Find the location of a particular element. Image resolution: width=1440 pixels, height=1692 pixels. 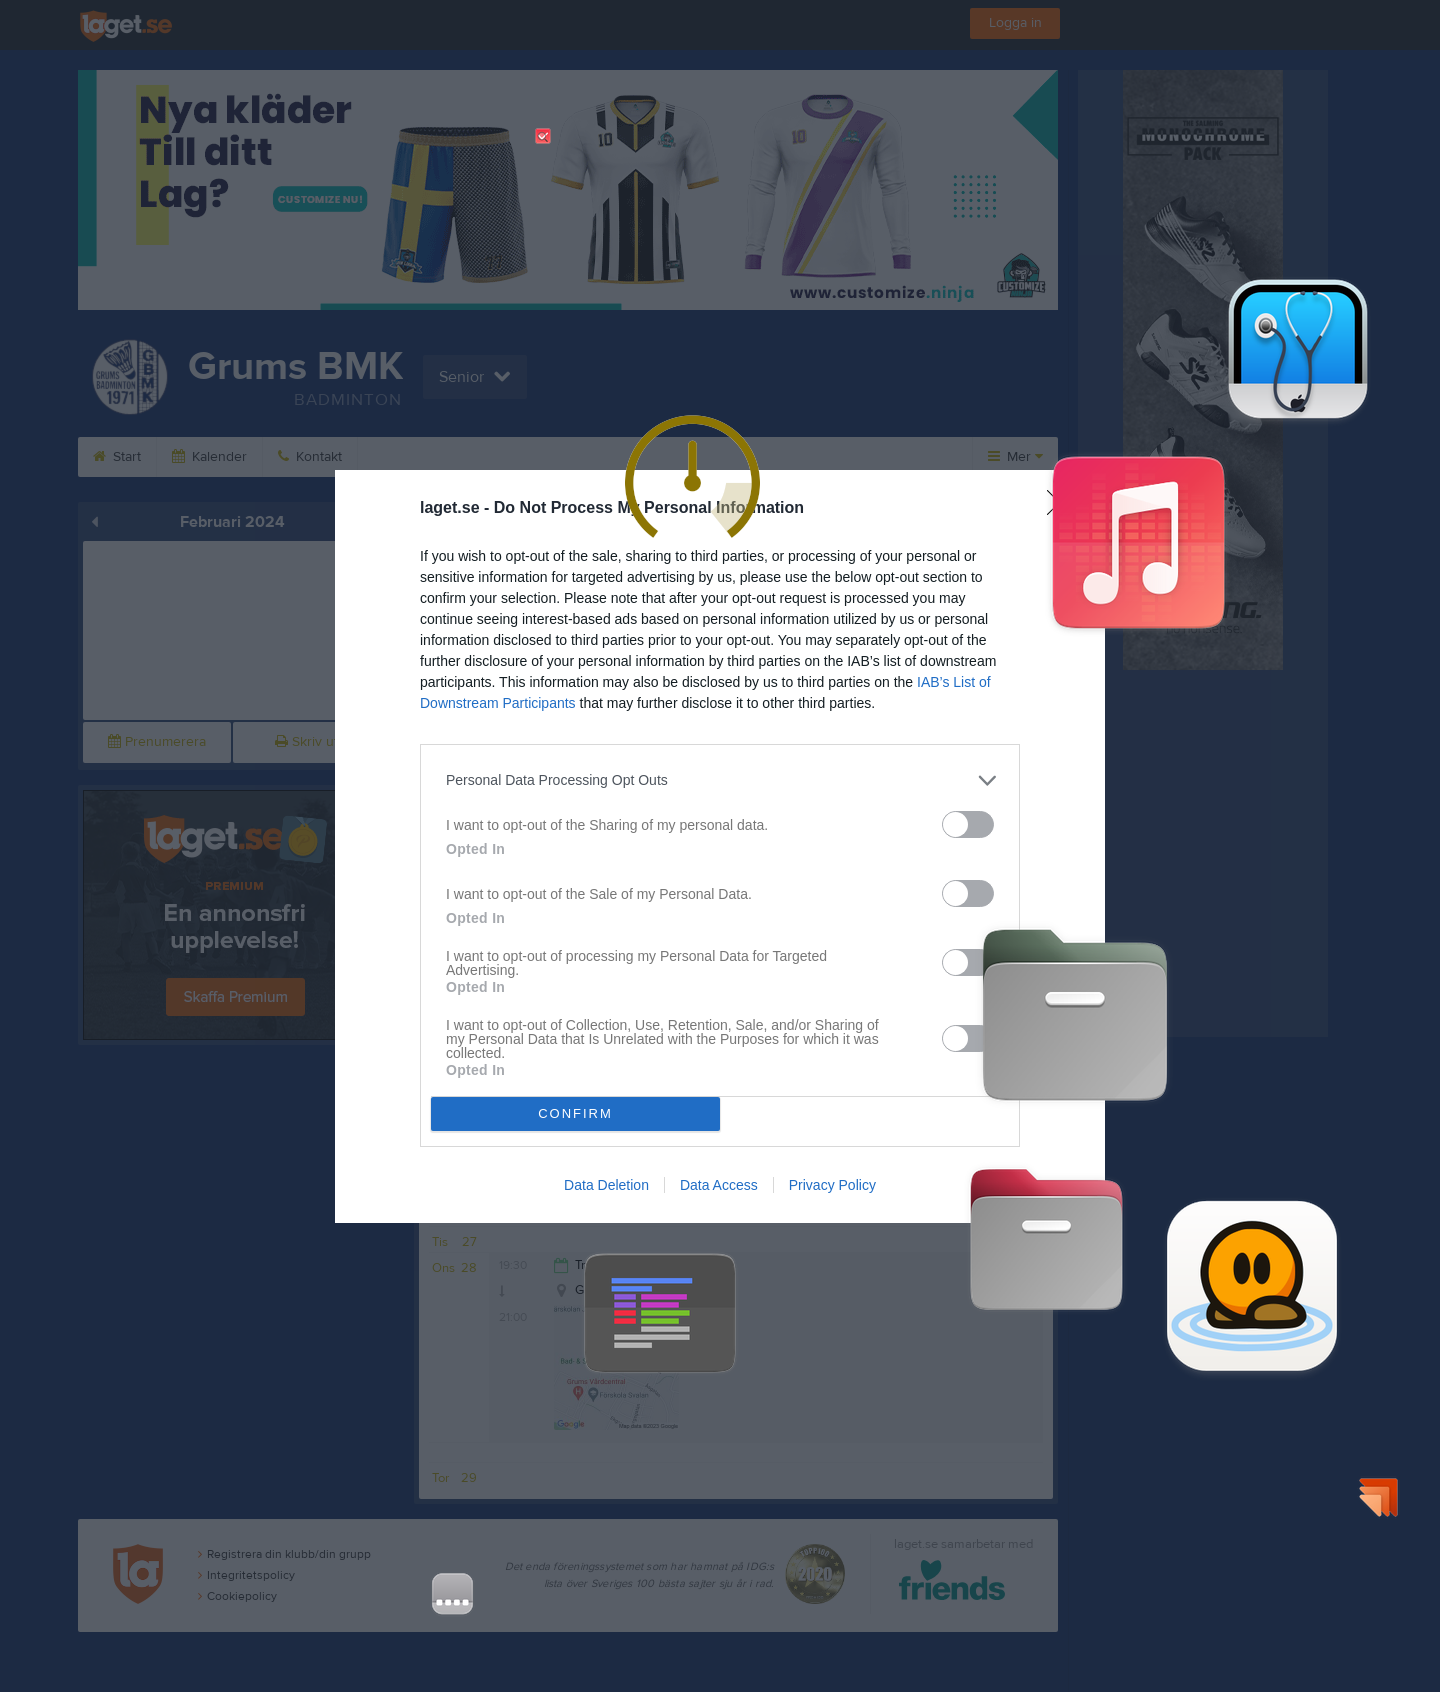

open cinnamon desktop settings panel is located at coordinates (452, 1594).